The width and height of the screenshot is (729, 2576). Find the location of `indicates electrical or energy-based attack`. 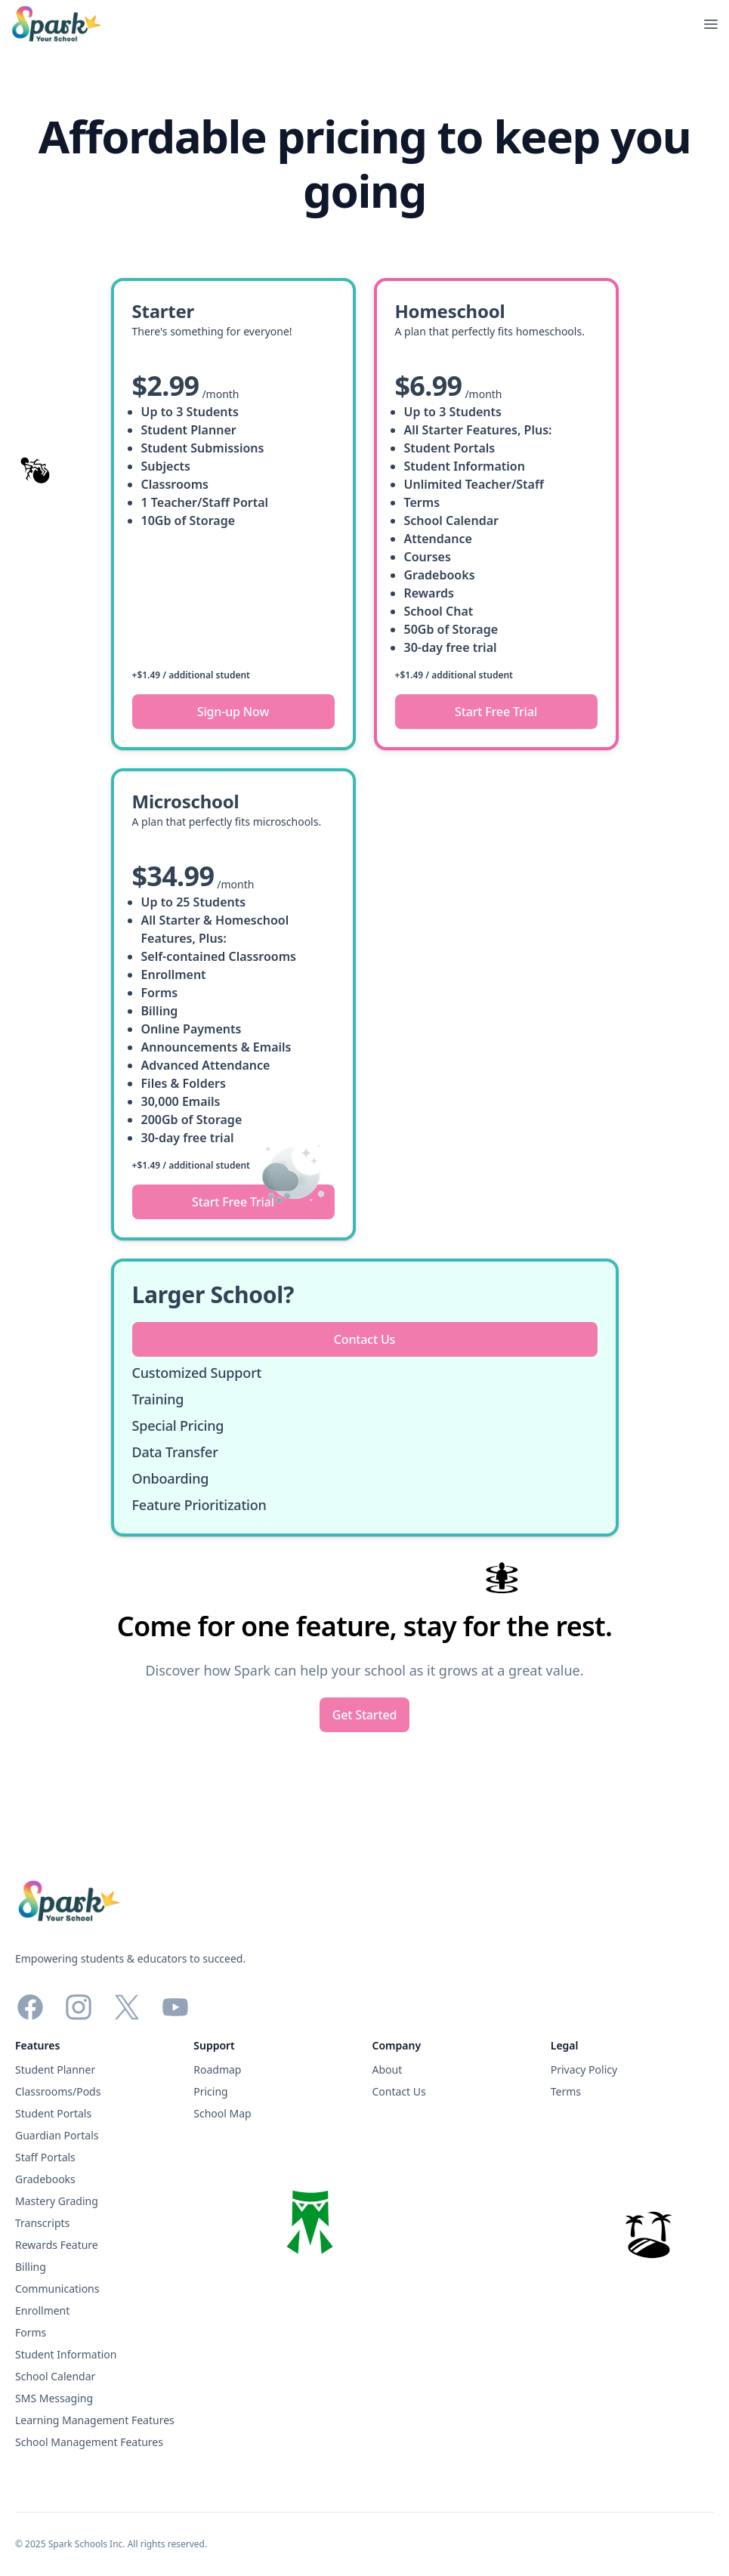

indicates electrical or energy-based attack is located at coordinates (35, 470).